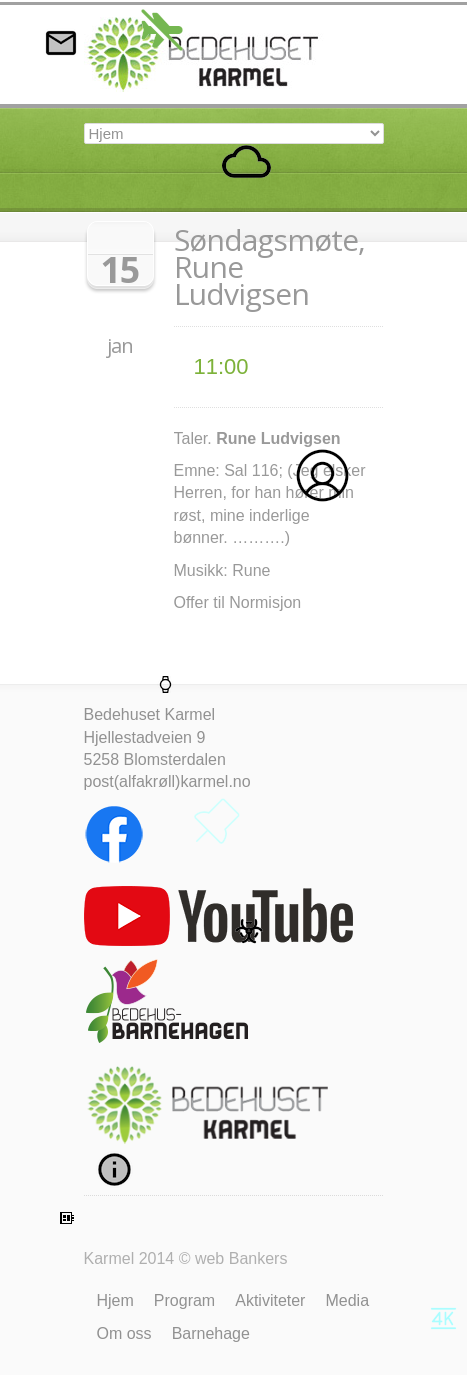 The height and width of the screenshot is (1375, 467). What do you see at coordinates (249, 931) in the screenshot?
I see `indicates hazardous or dangerous content` at bounding box center [249, 931].